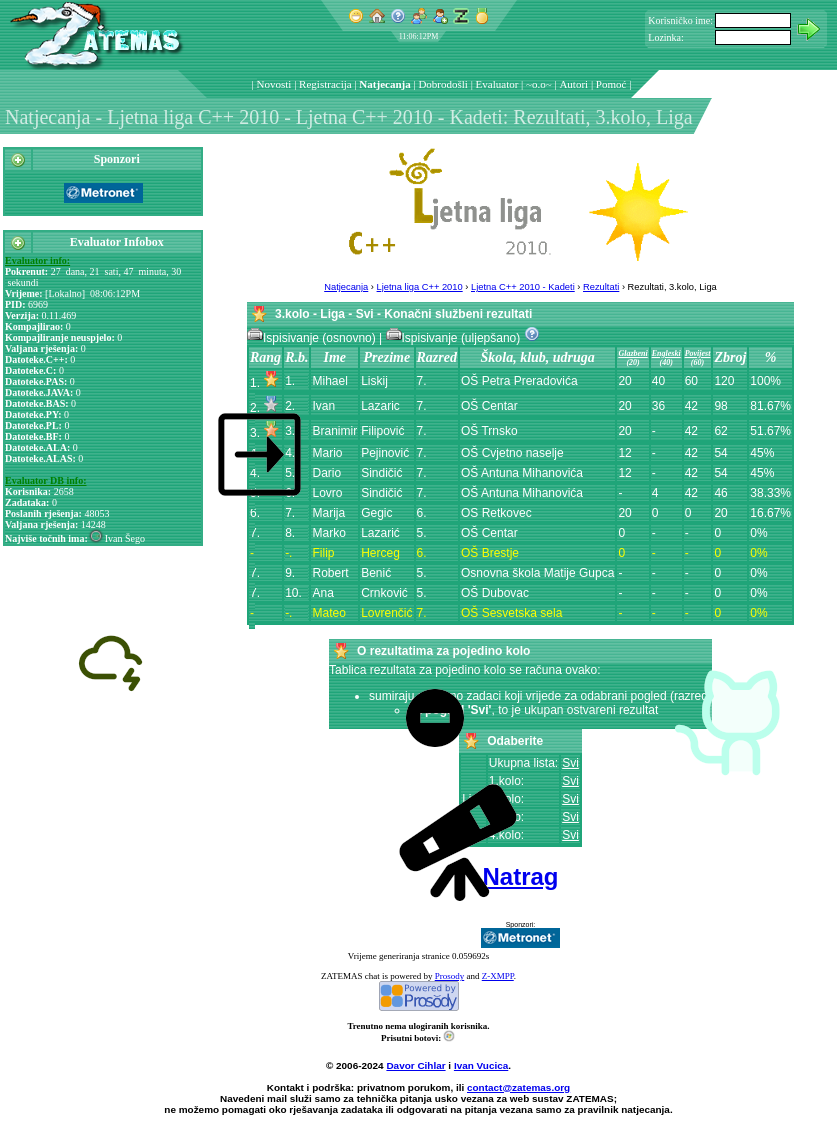 This screenshot has width=837, height=1140. I want to click on link to github repository, so click(737, 721).